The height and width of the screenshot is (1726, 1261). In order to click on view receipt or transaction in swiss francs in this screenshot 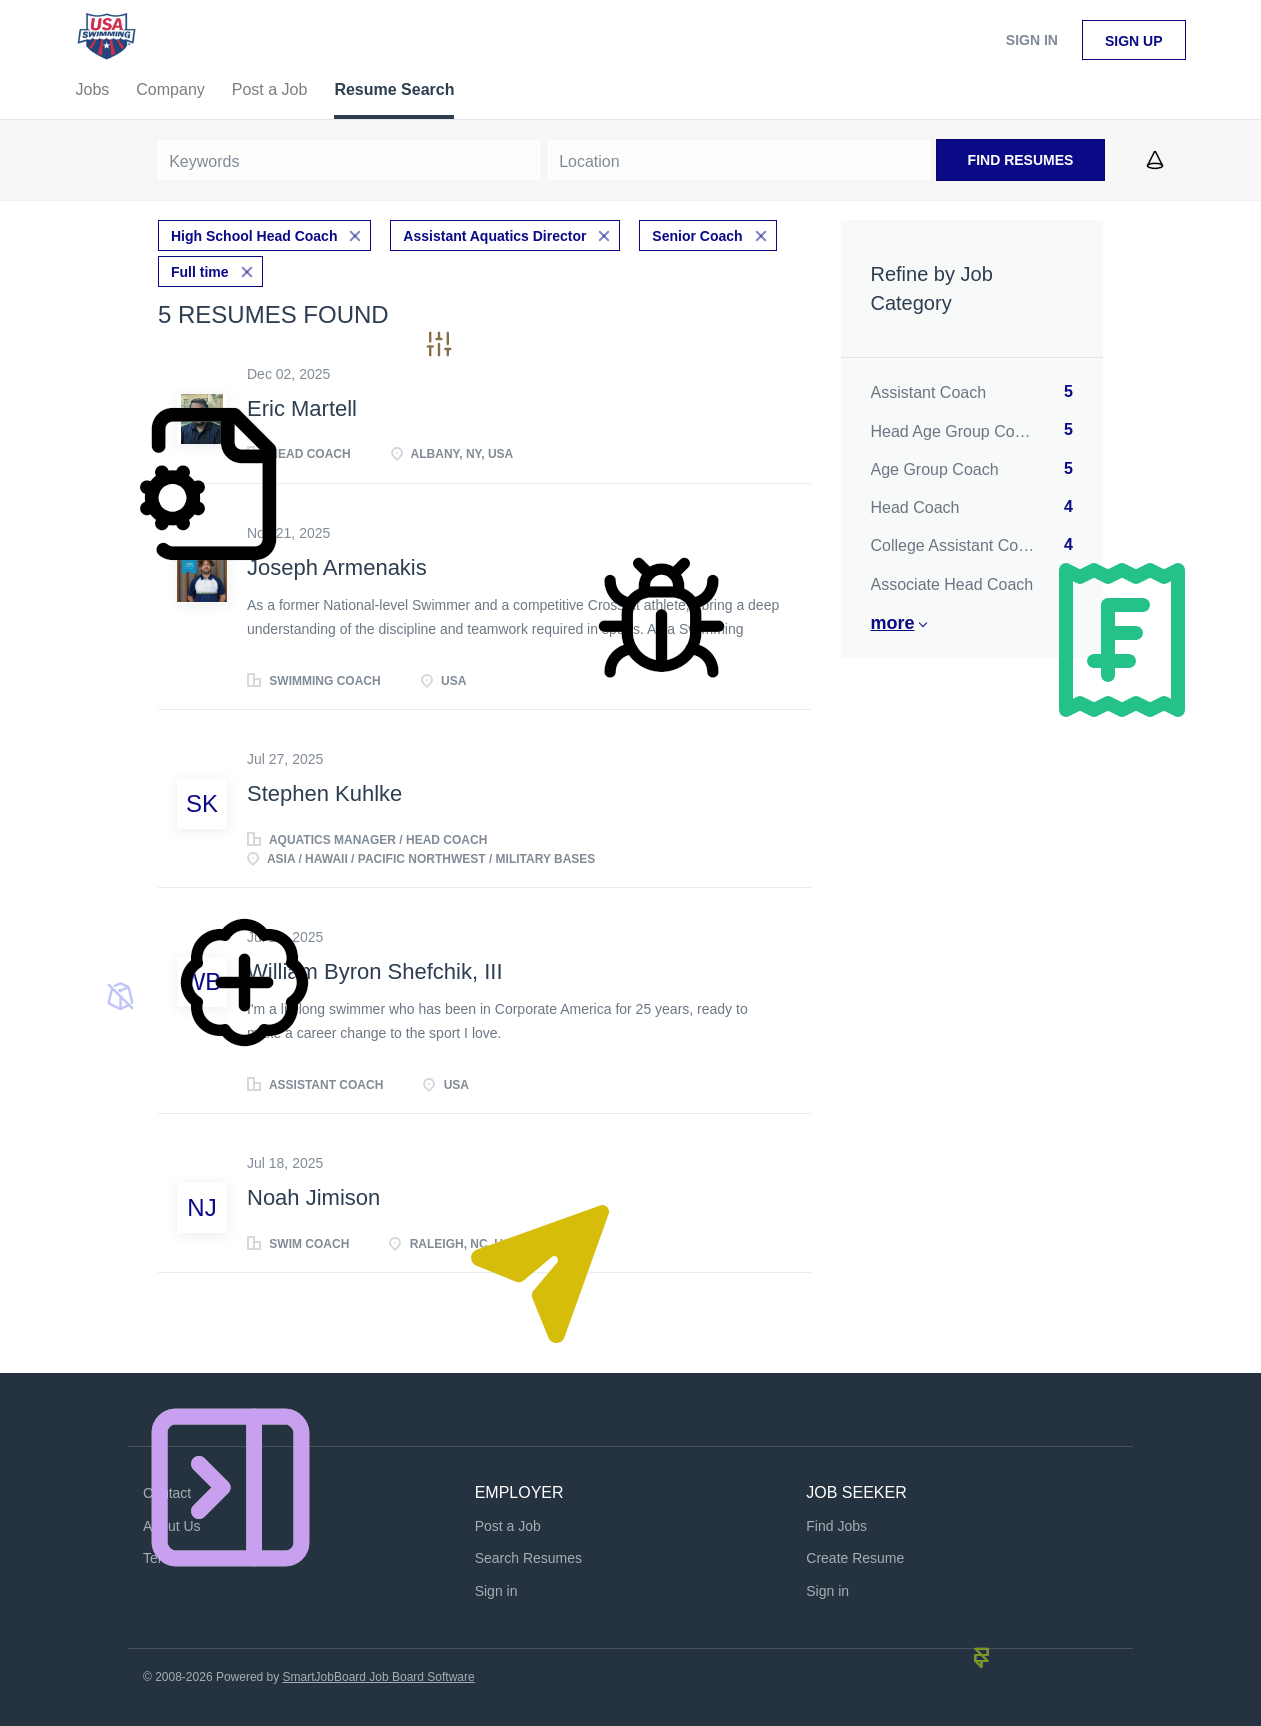, I will do `click(1122, 640)`.